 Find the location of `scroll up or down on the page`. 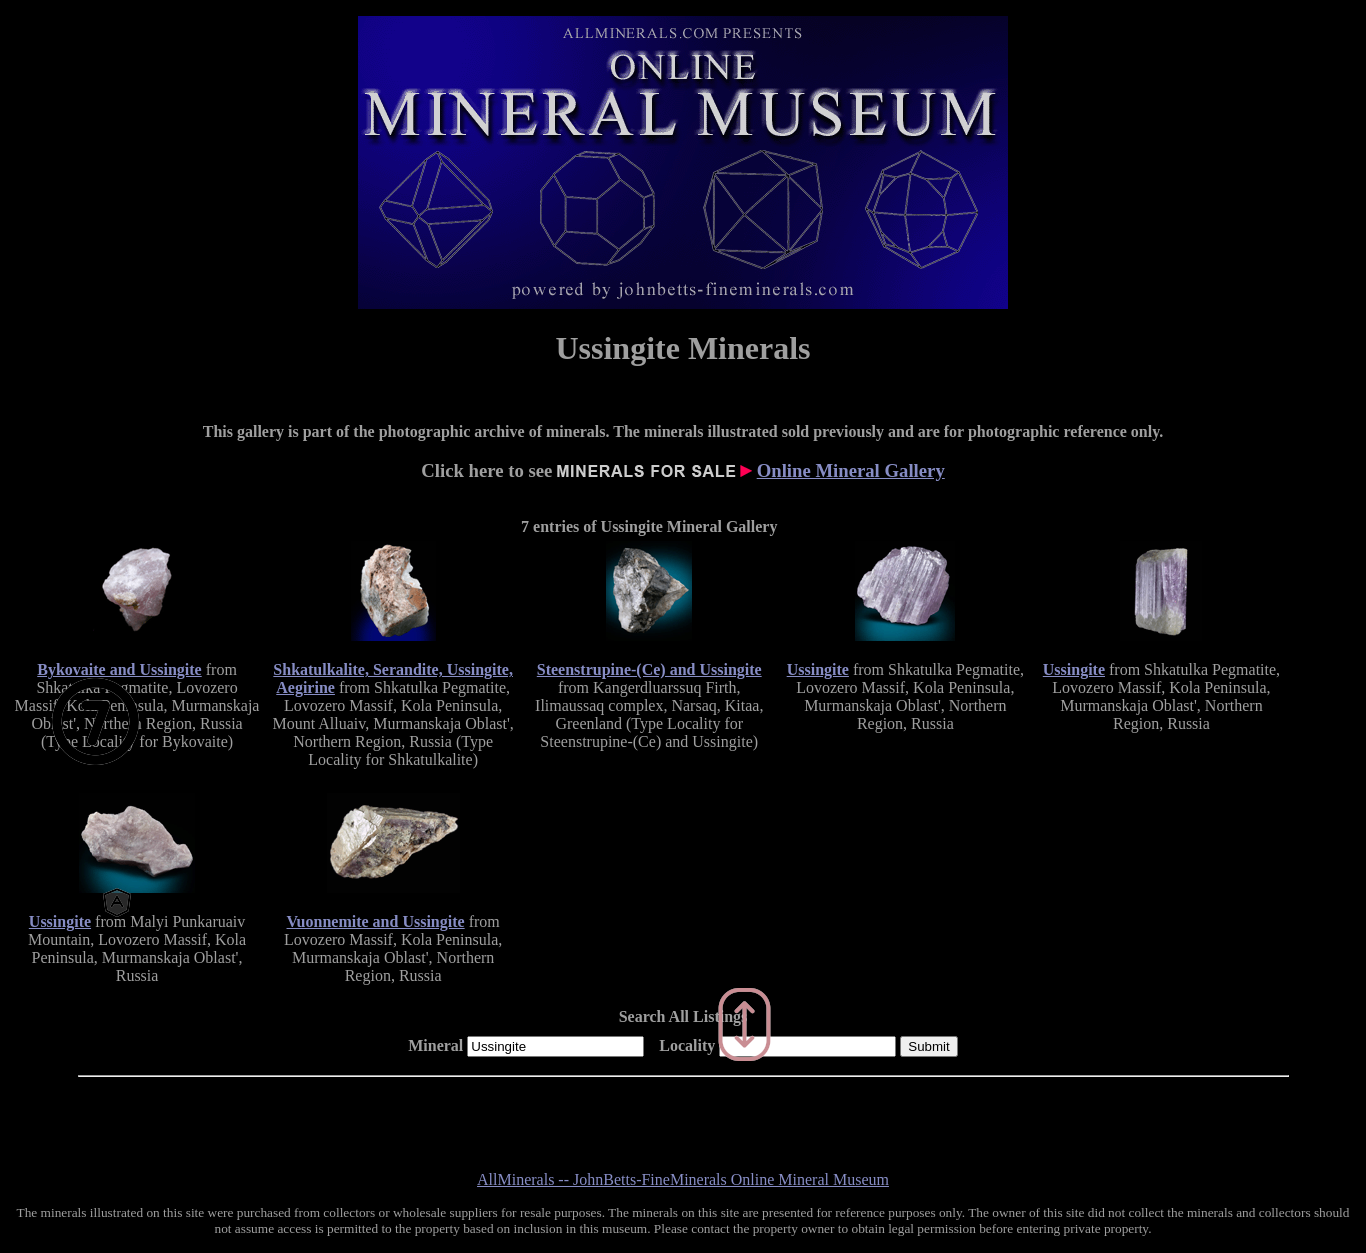

scroll up or down on the page is located at coordinates (744, 1024).